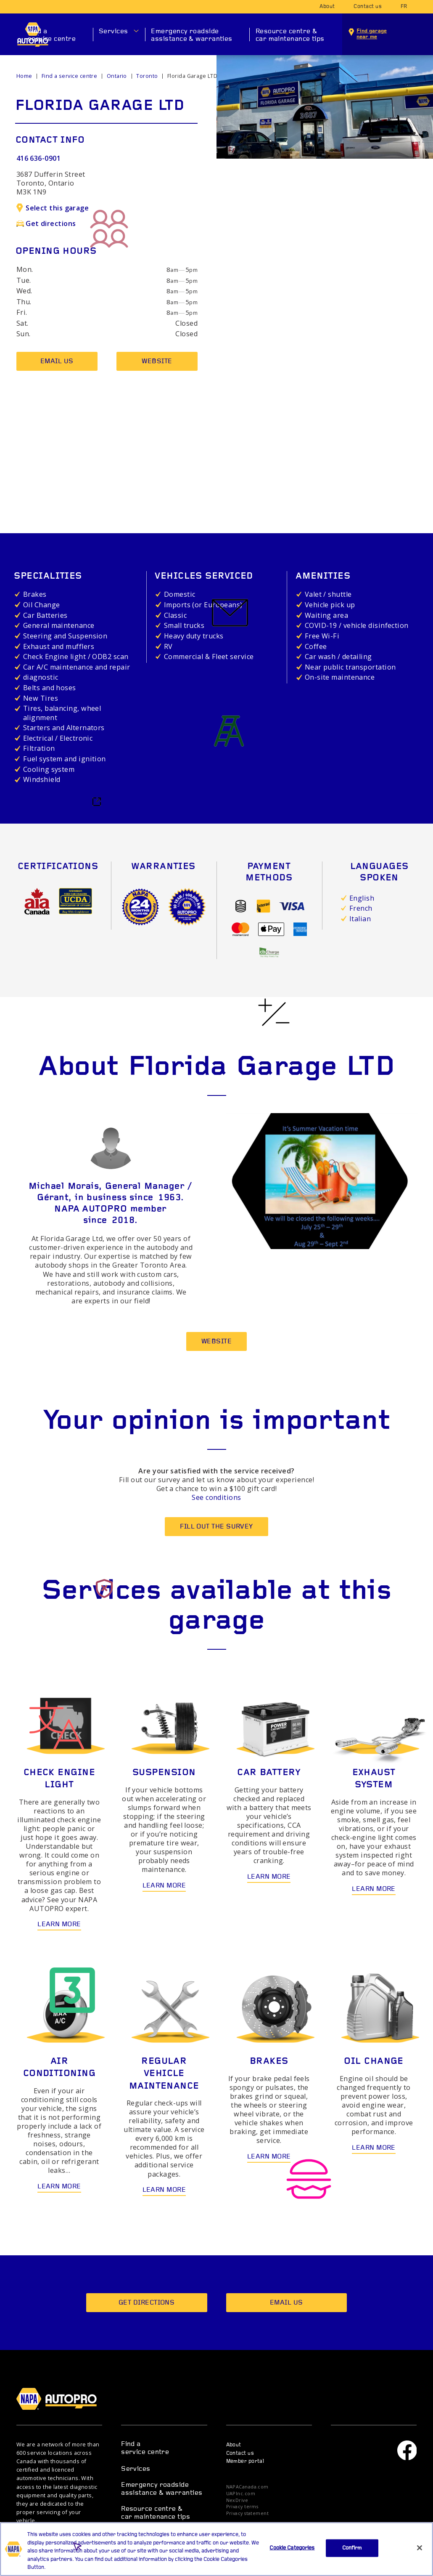  Describe the element at coordinates (230, 613) in the screenshot. I see `access your inbox or messages` at that location.